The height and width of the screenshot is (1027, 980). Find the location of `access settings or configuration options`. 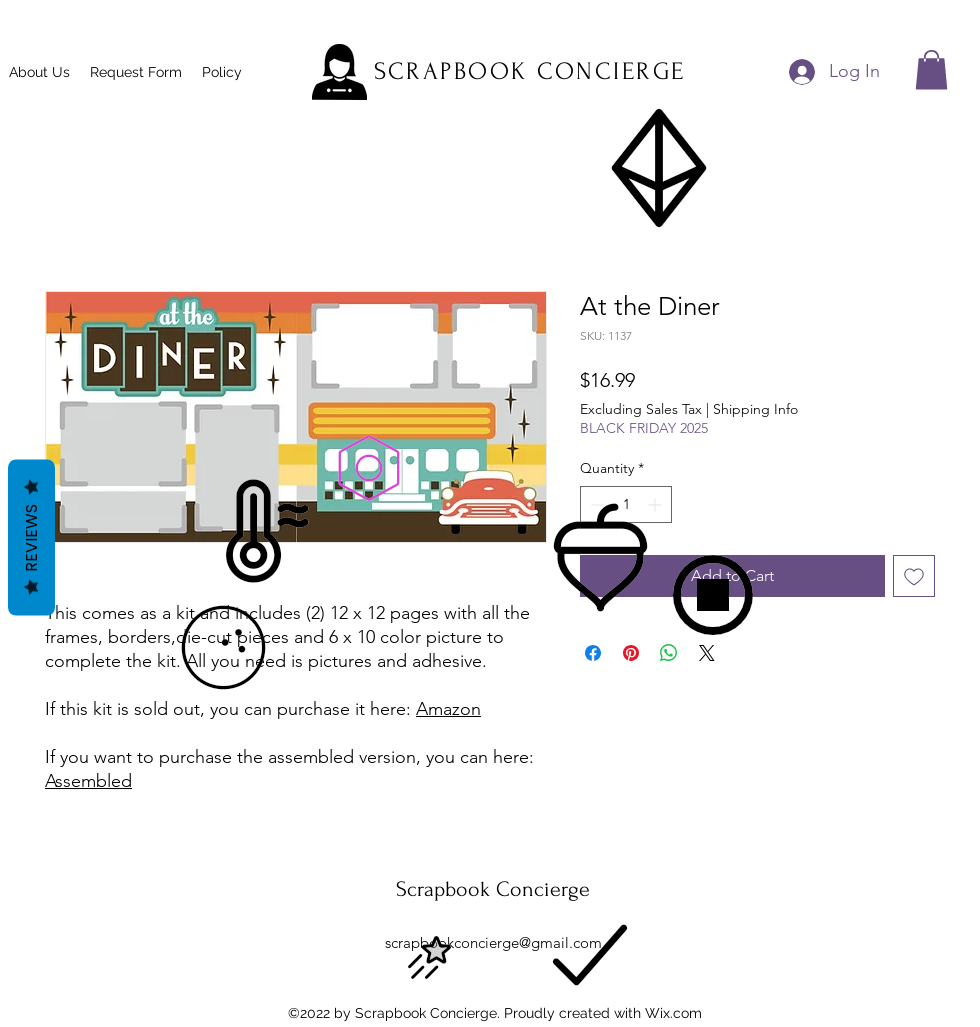

access settings or configuration options is located at coordinates (369, 468).